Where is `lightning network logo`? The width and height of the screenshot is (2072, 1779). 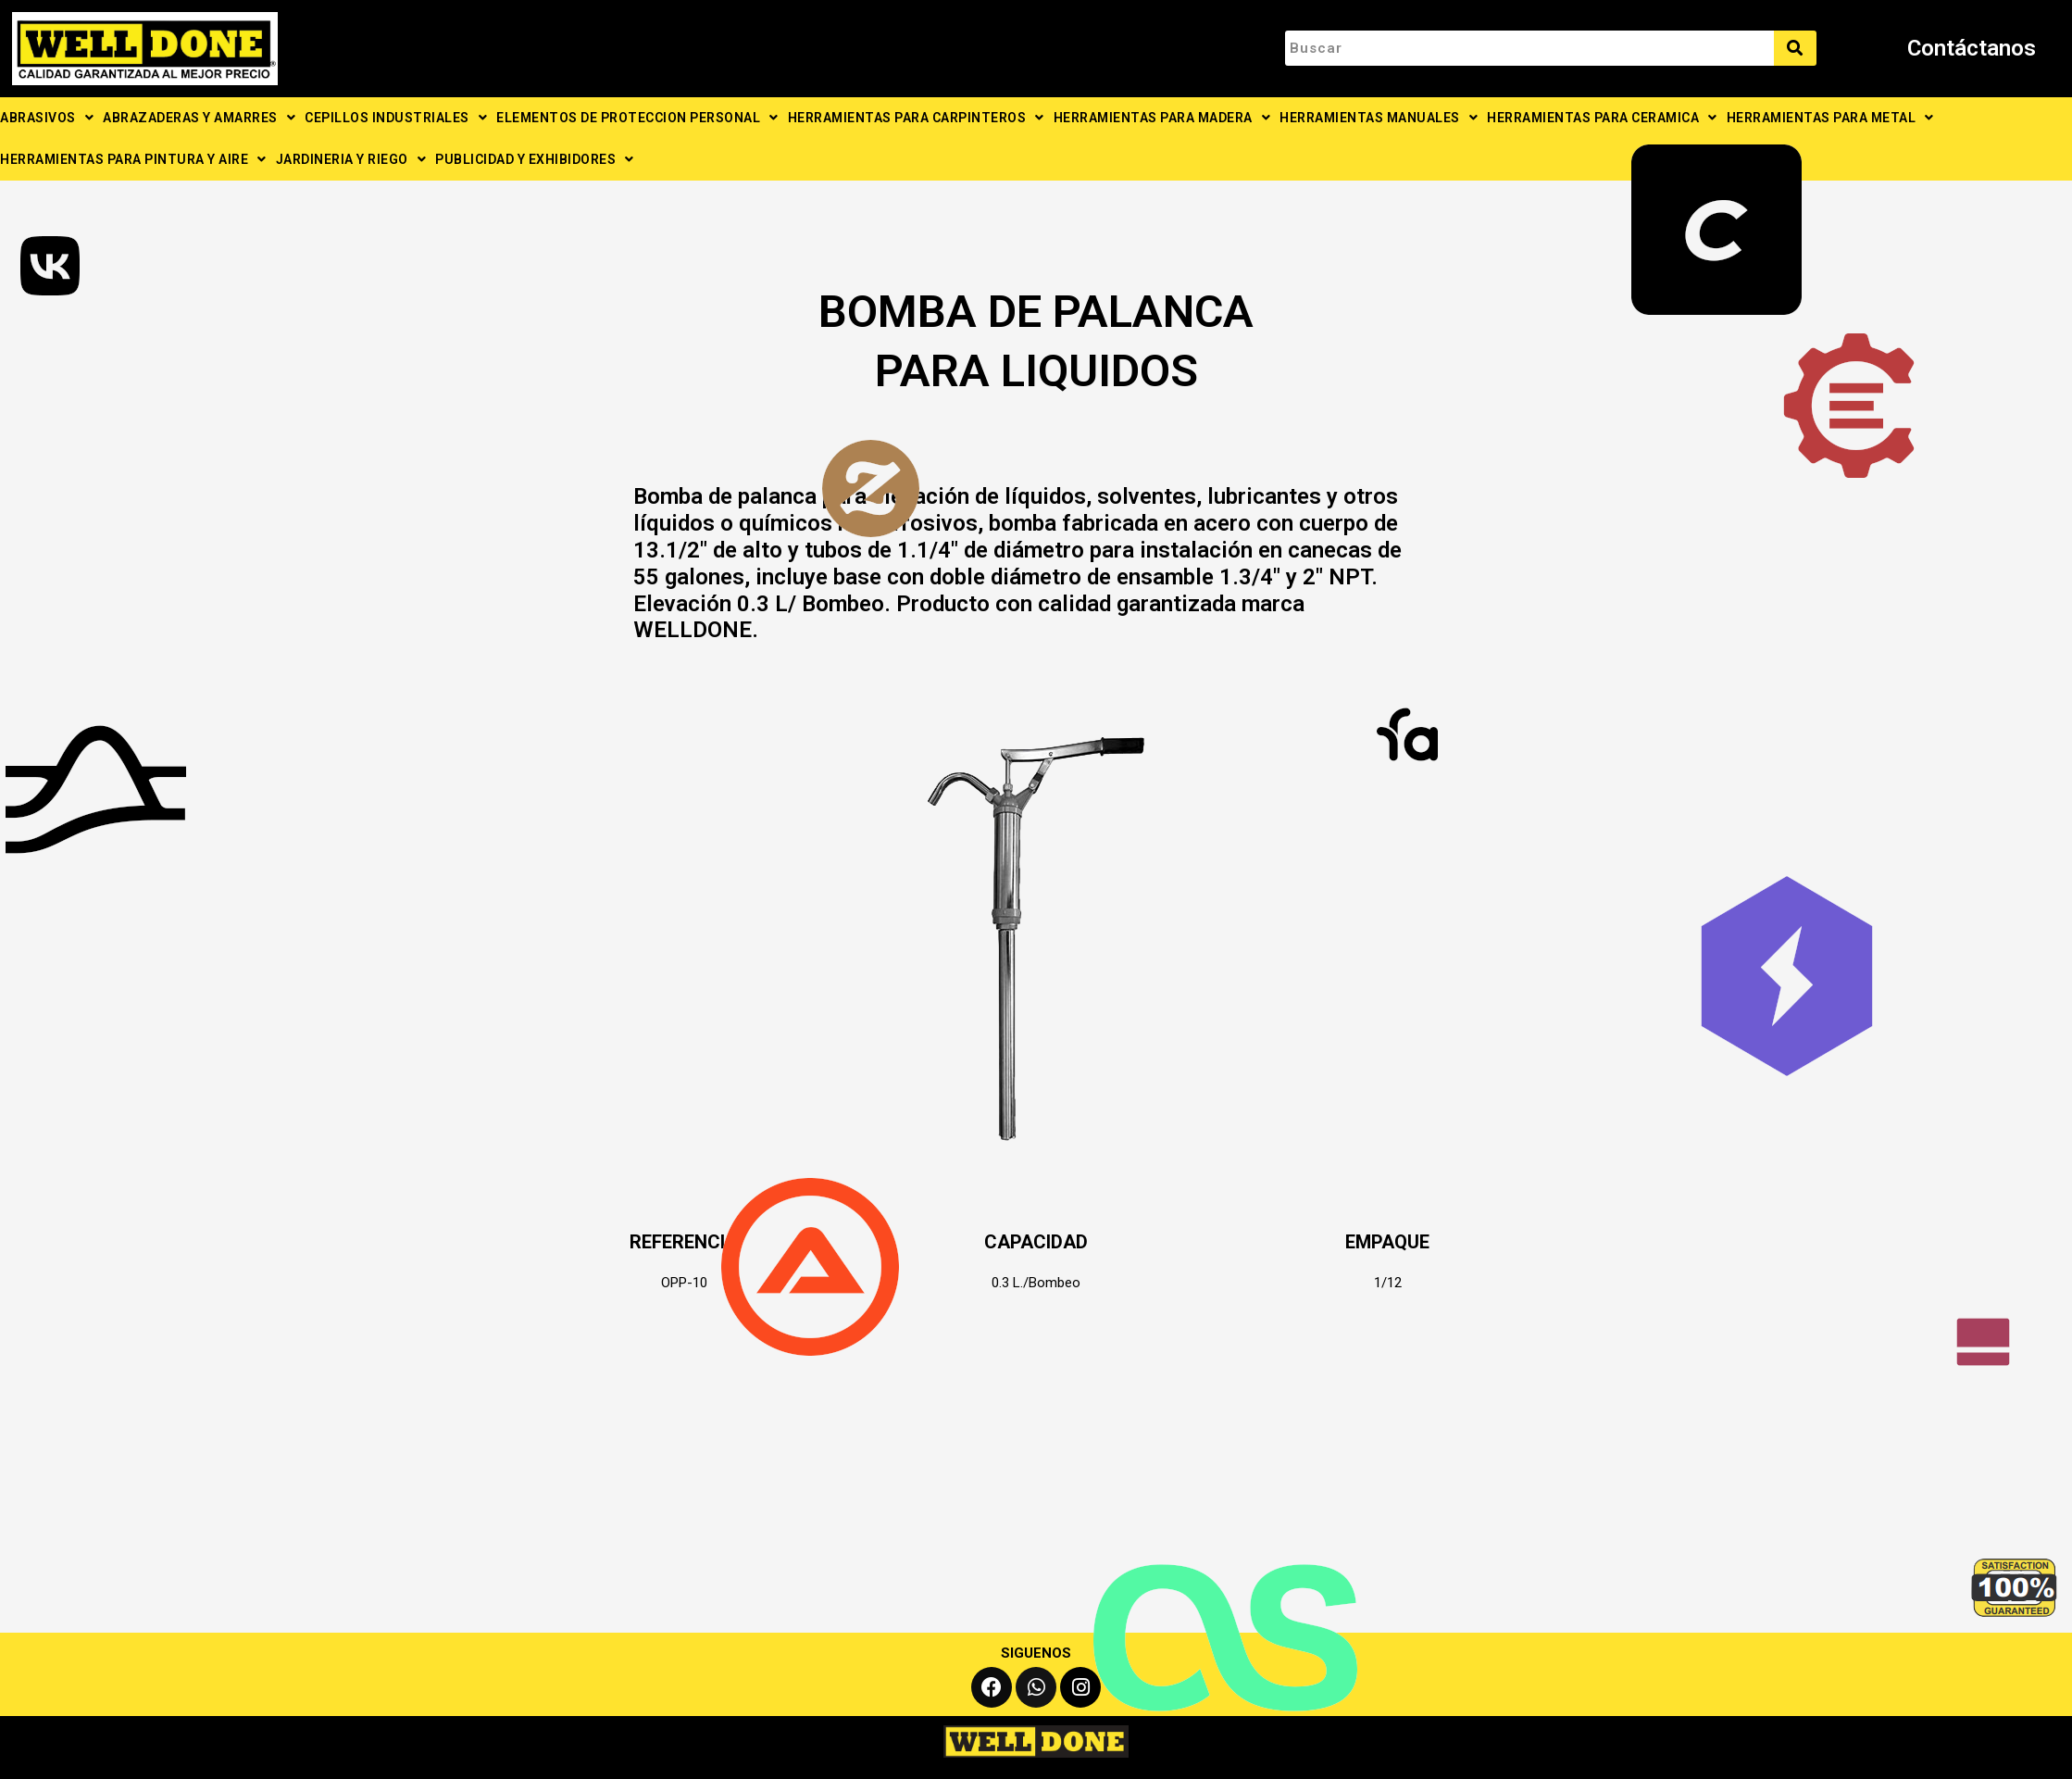
lightning network logo is located at coordinates (1787, 976).